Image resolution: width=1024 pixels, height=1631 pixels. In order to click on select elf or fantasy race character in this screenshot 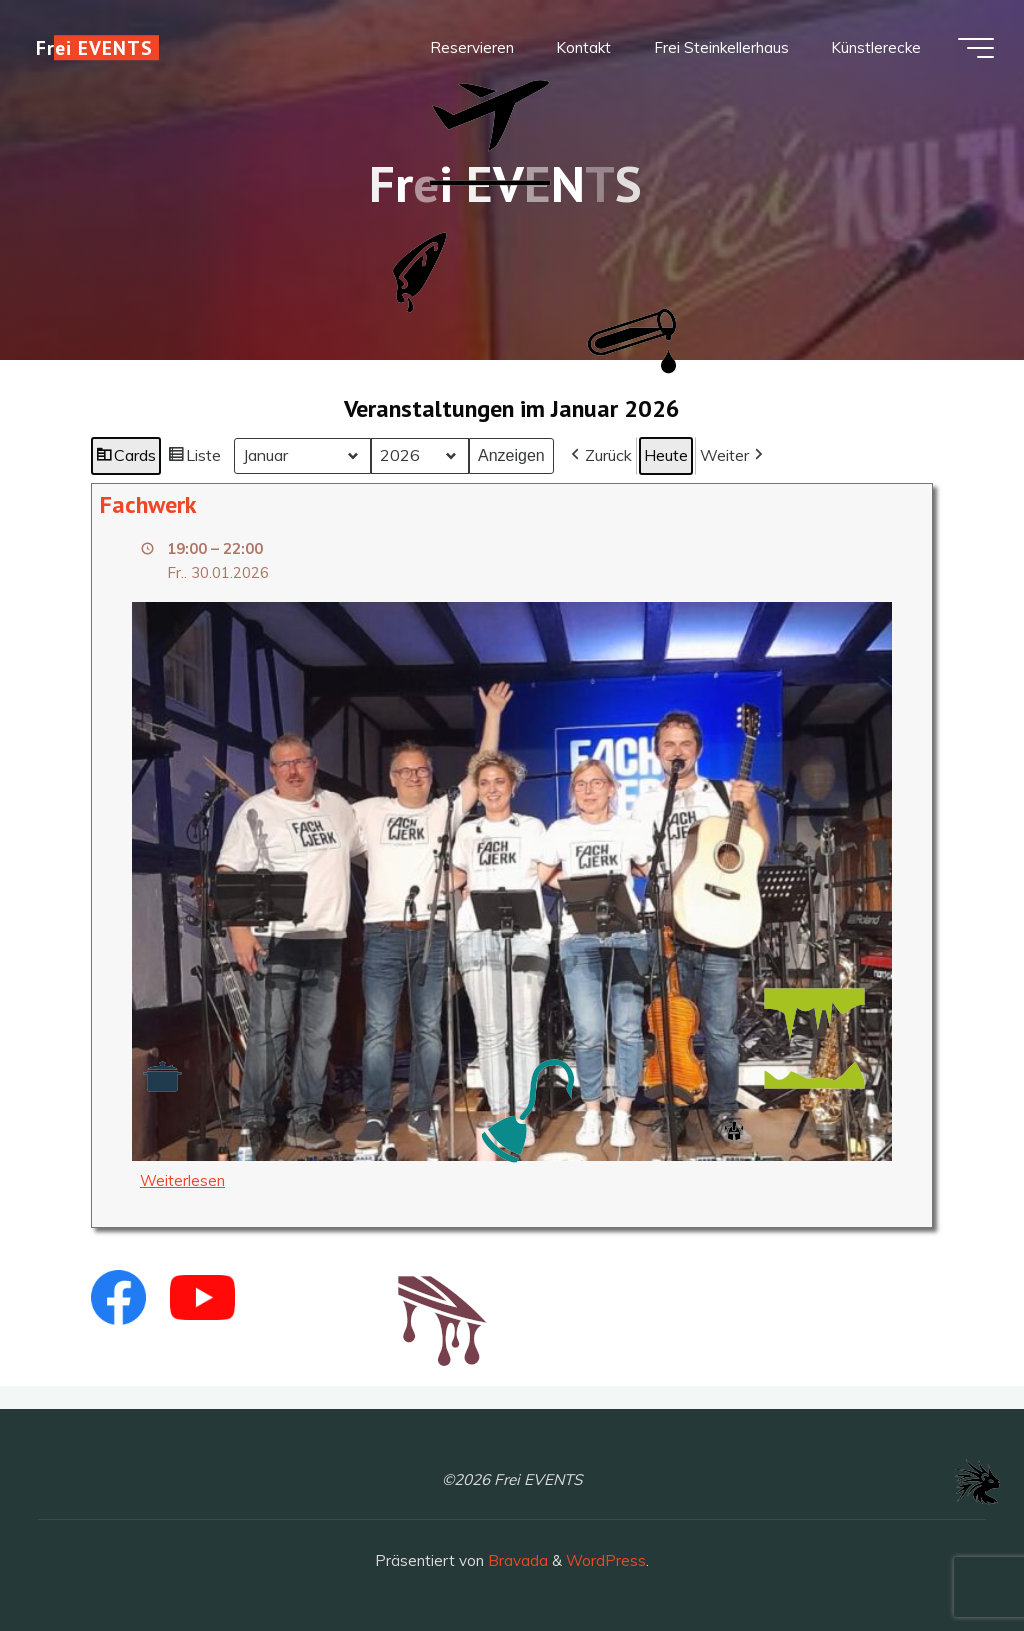, I will do `click(419, 272)`.